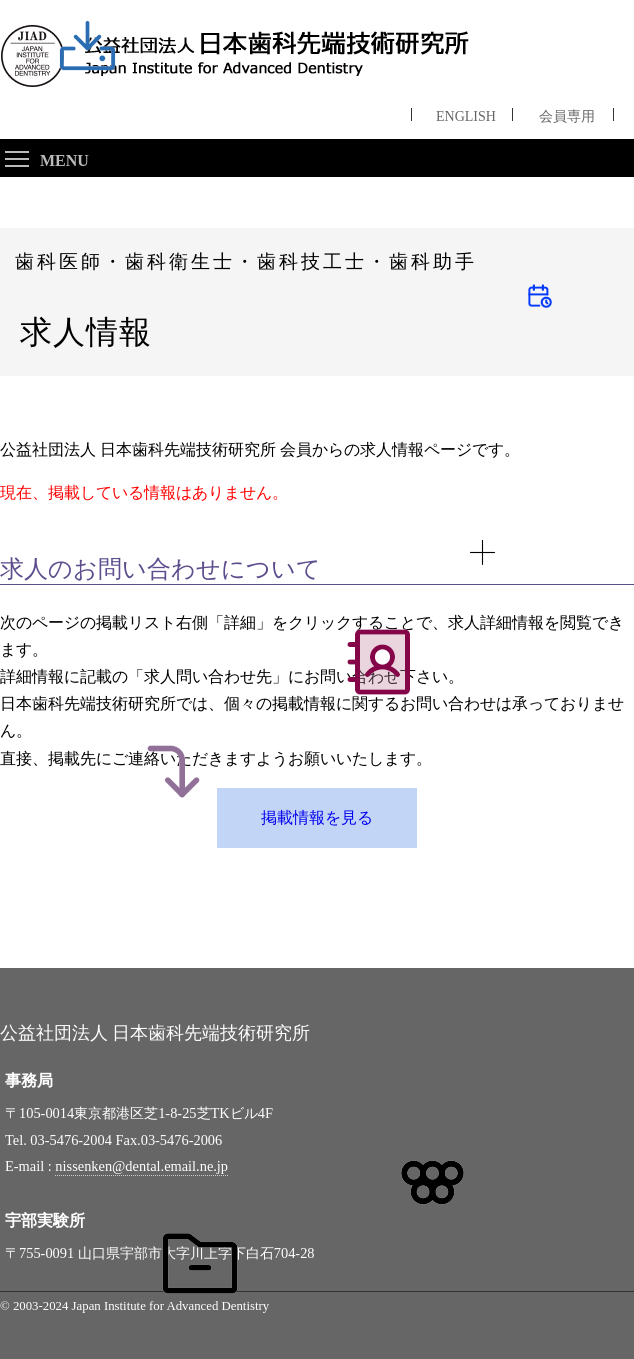 This screenshot has width=634, height=1359. I want to click on add a new item, so click(482, 552).